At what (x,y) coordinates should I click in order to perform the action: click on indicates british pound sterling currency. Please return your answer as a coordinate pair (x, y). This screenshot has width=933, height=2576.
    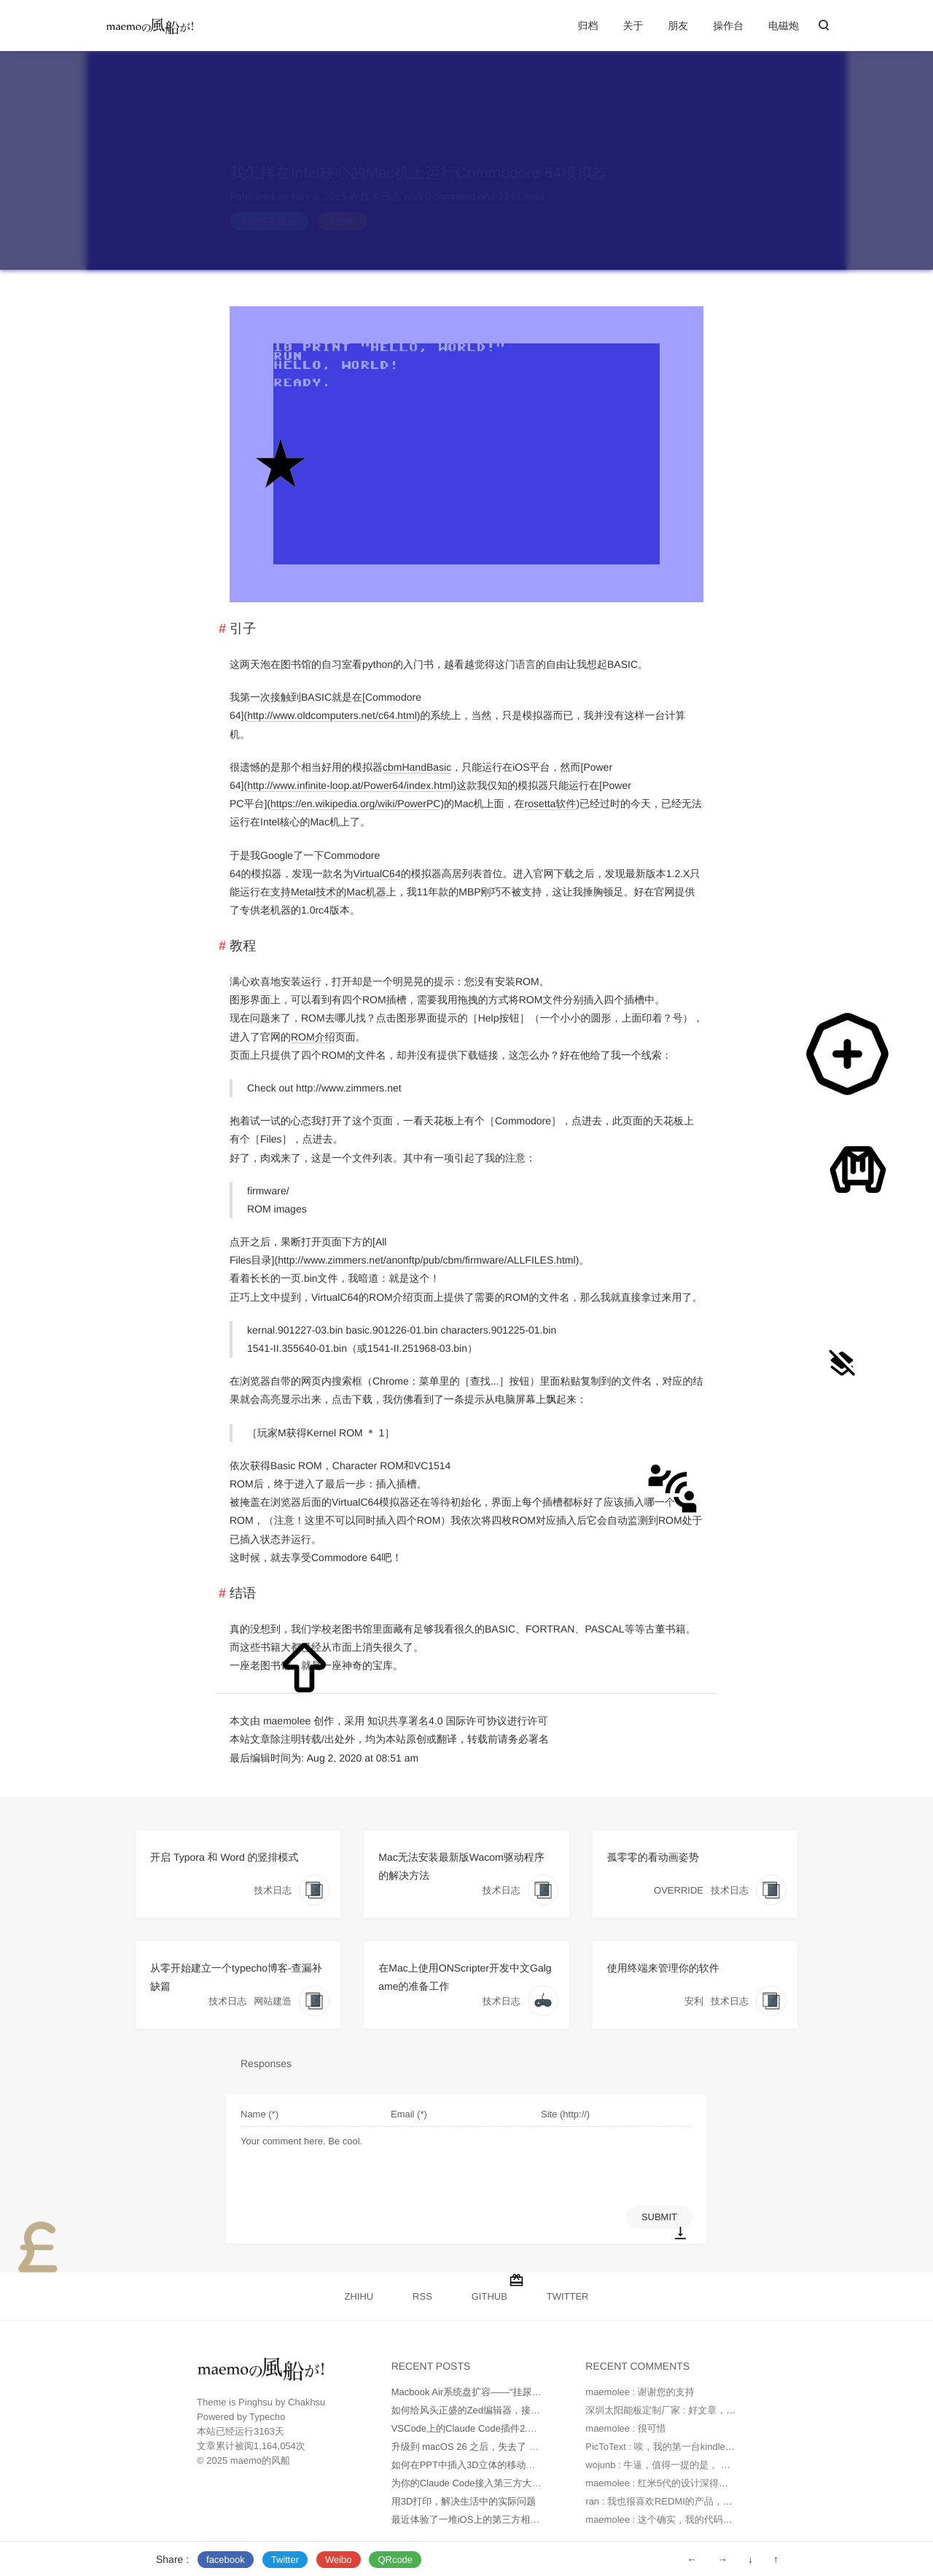
    Looking at the image, I should click on (39, 2246).